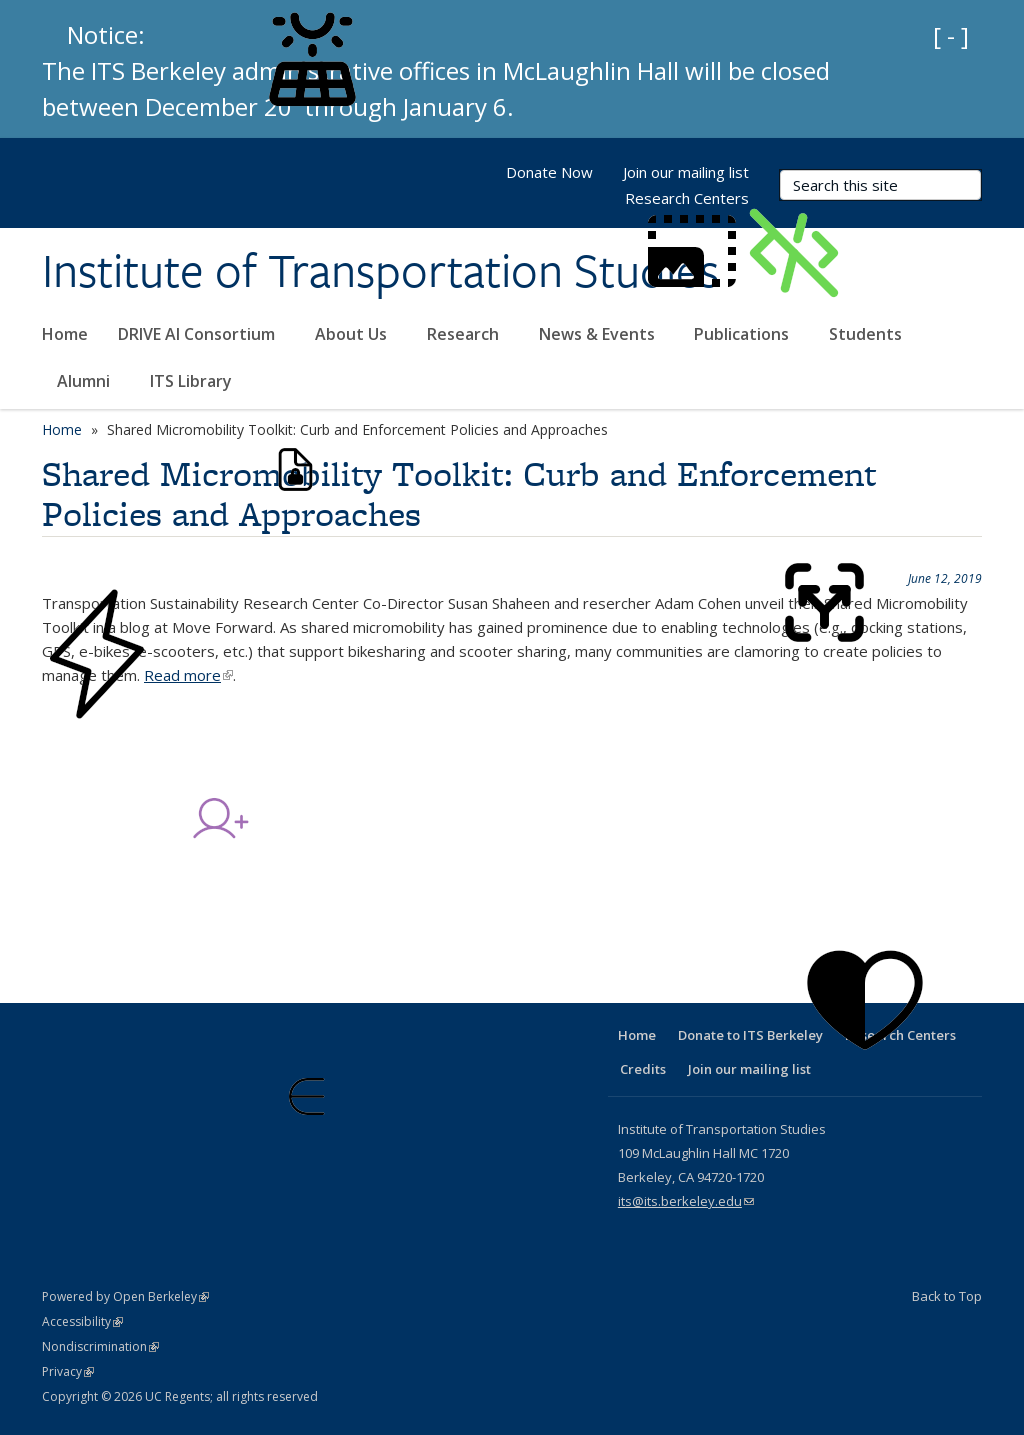 The width and height of the screenshot is (1024, 1435). What do you see at coordinates (865, 996) in the screenshot?
I see `indicates partial like or favorite status` at bounding box center [865, 996].